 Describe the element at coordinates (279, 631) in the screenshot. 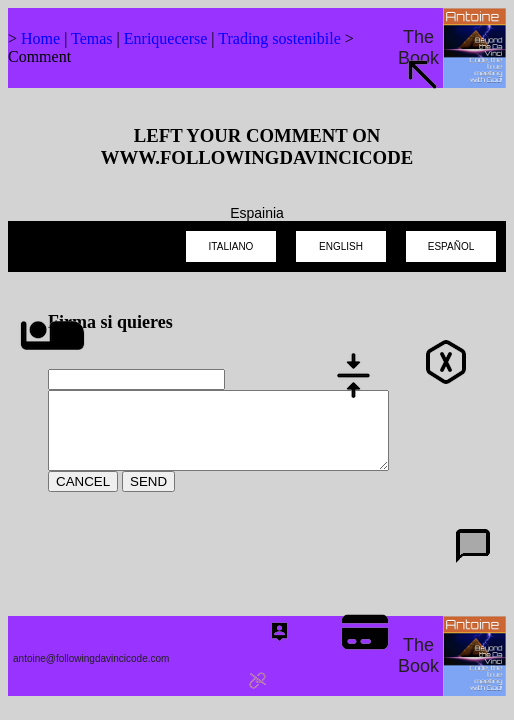

I see `view a person's location on the map` at that location.